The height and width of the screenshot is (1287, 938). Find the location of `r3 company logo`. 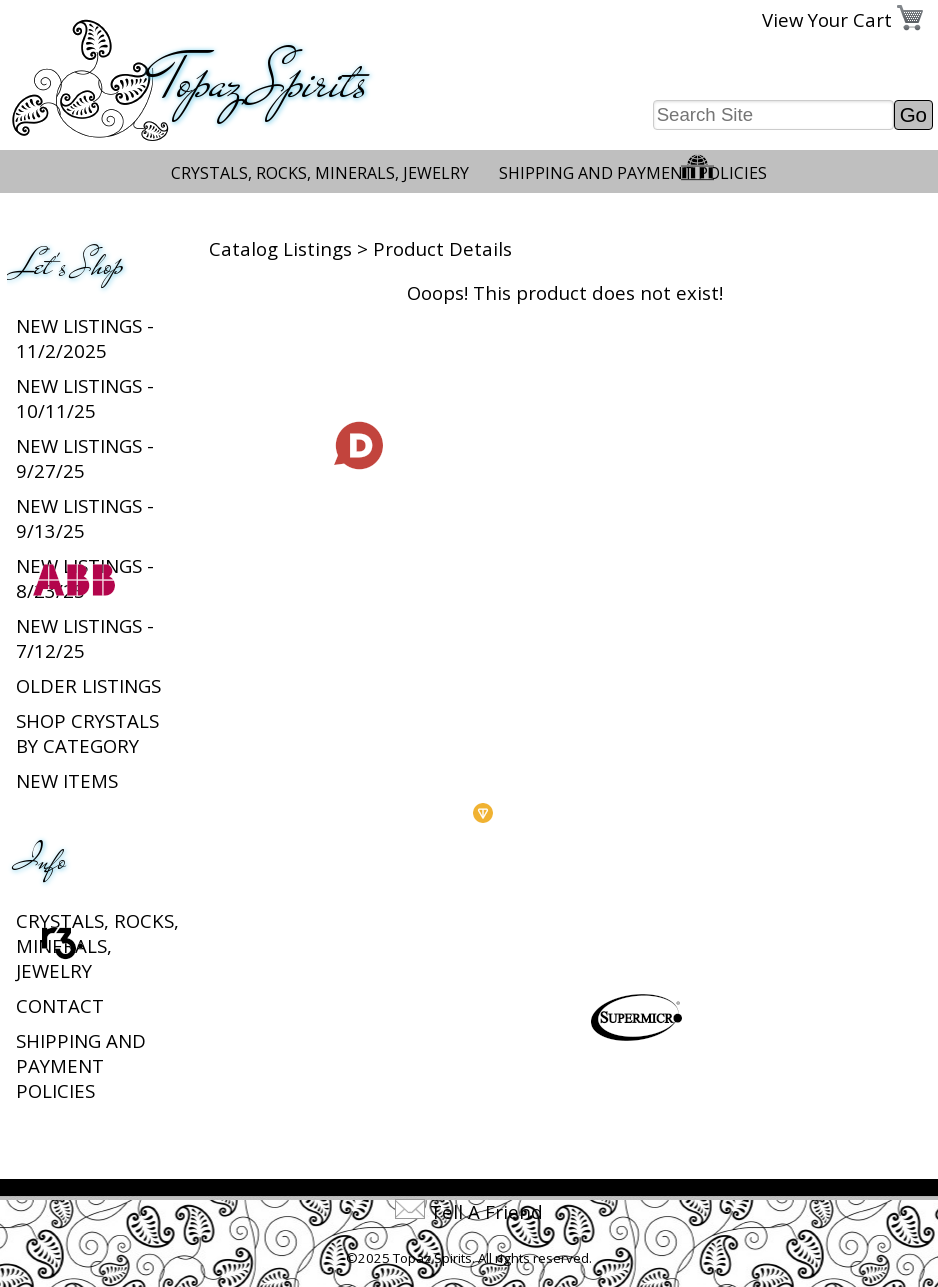

r3 company logo is located at coordinates (62, 943).